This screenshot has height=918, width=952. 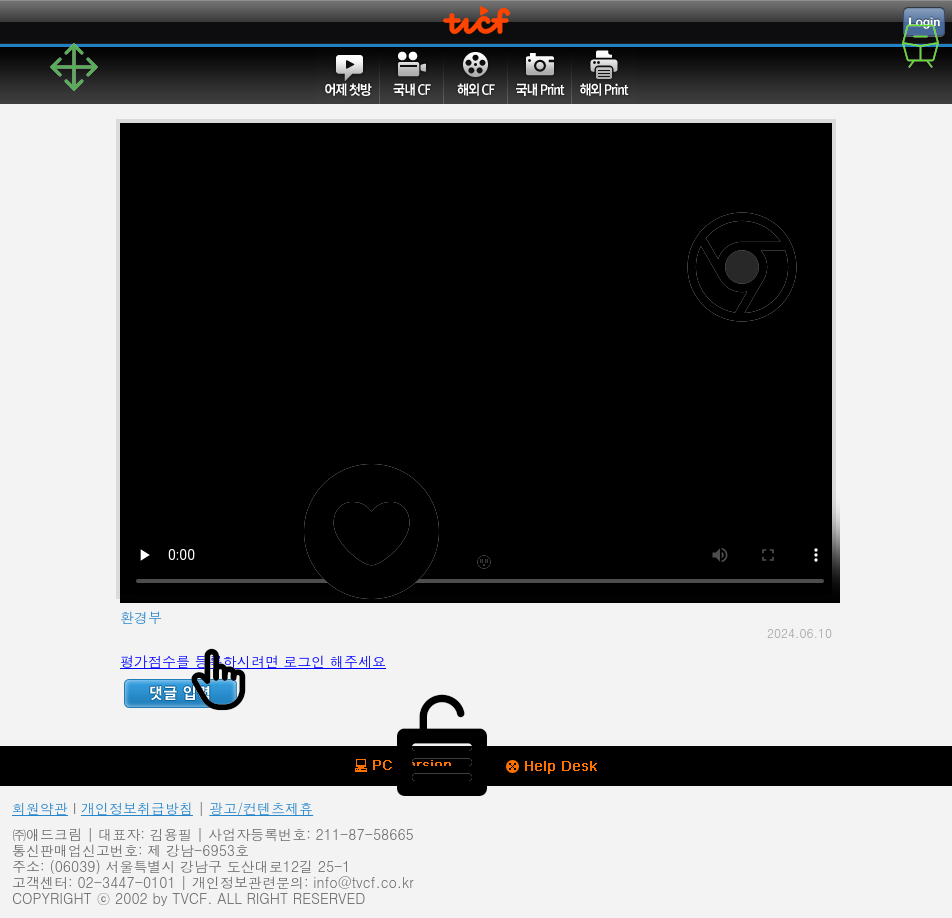 I want to click on unlocked or unsecured state, so click(x=442, y=751).